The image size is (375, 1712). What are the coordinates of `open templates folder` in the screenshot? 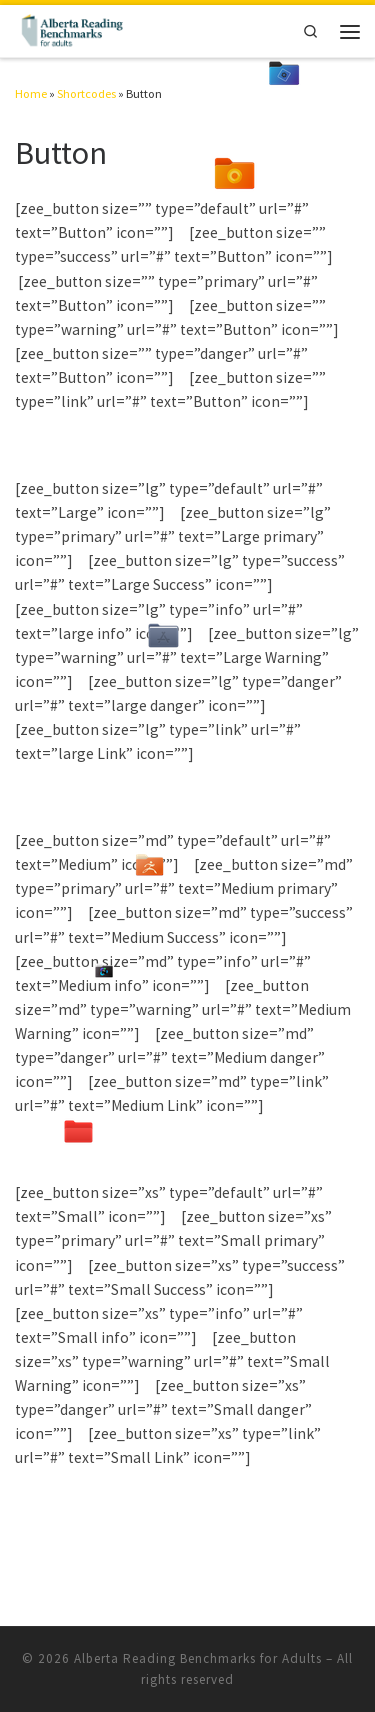 It's located at (163, 635).